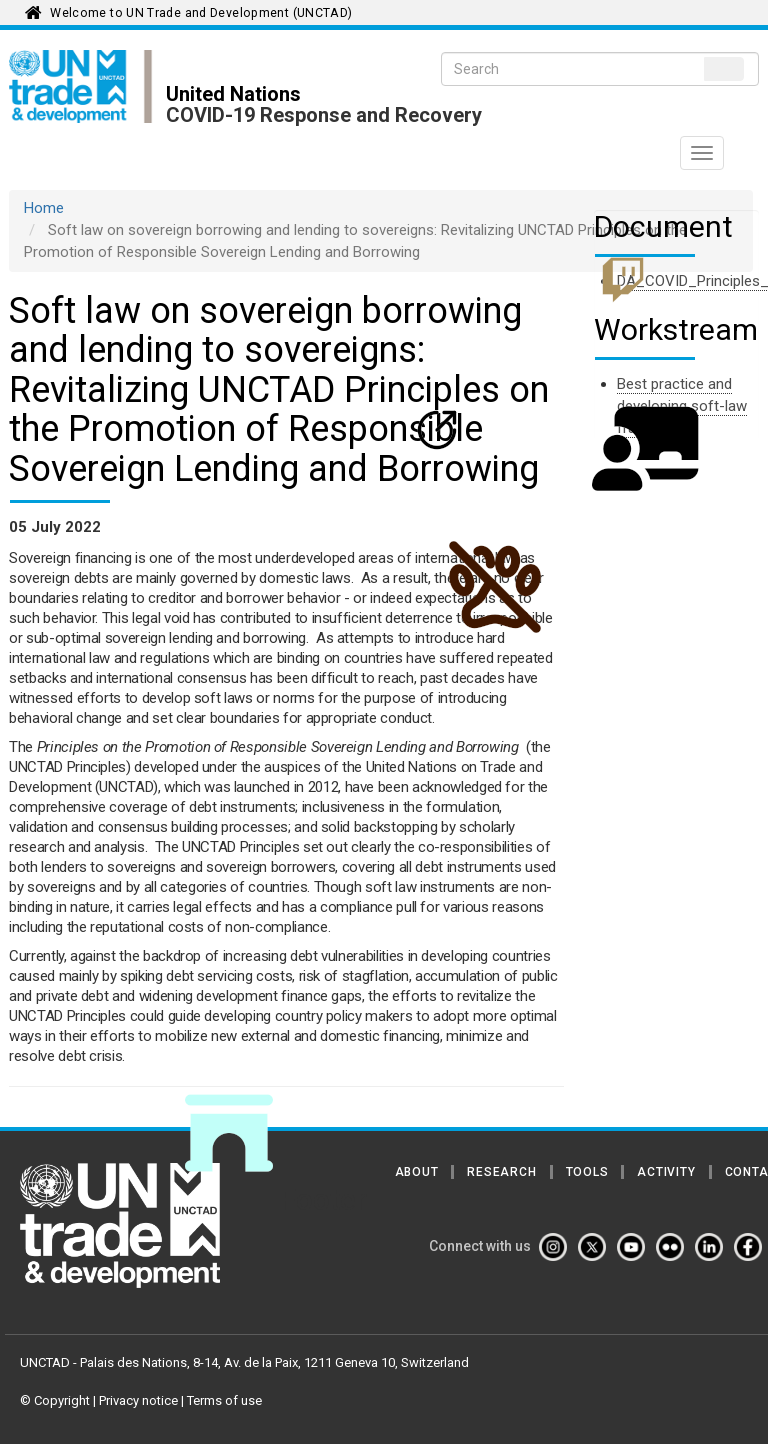  Describe the element at coordinates (648, 446) in the screenshot. I see `access teaching or presentation tools` at that location.